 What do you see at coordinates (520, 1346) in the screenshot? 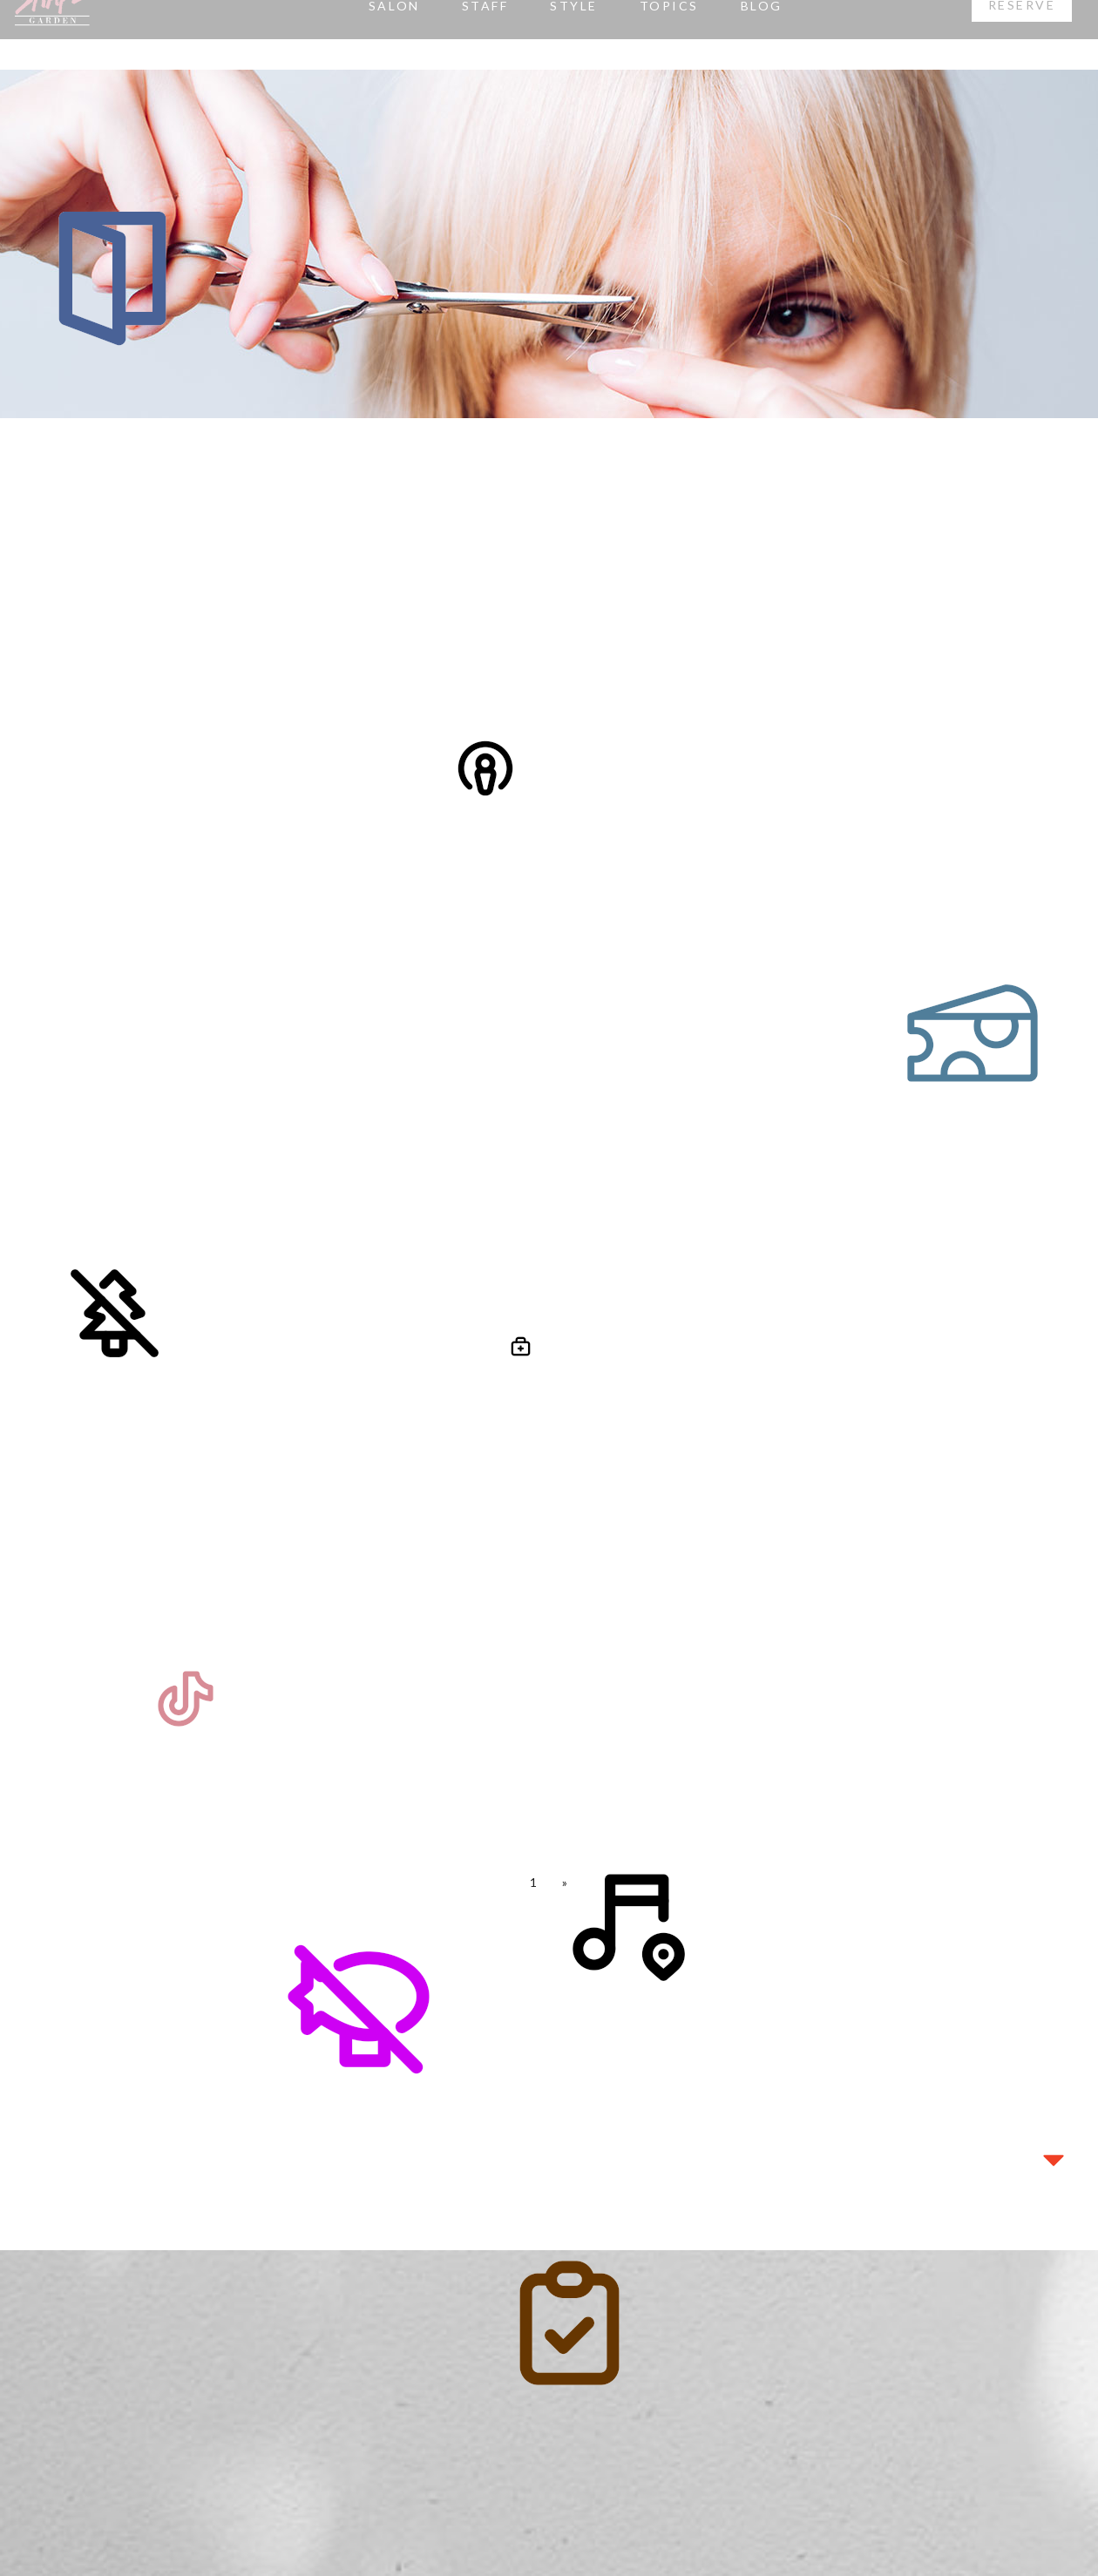
I see `access health or medical resources` at bounding box center [520, 1346].